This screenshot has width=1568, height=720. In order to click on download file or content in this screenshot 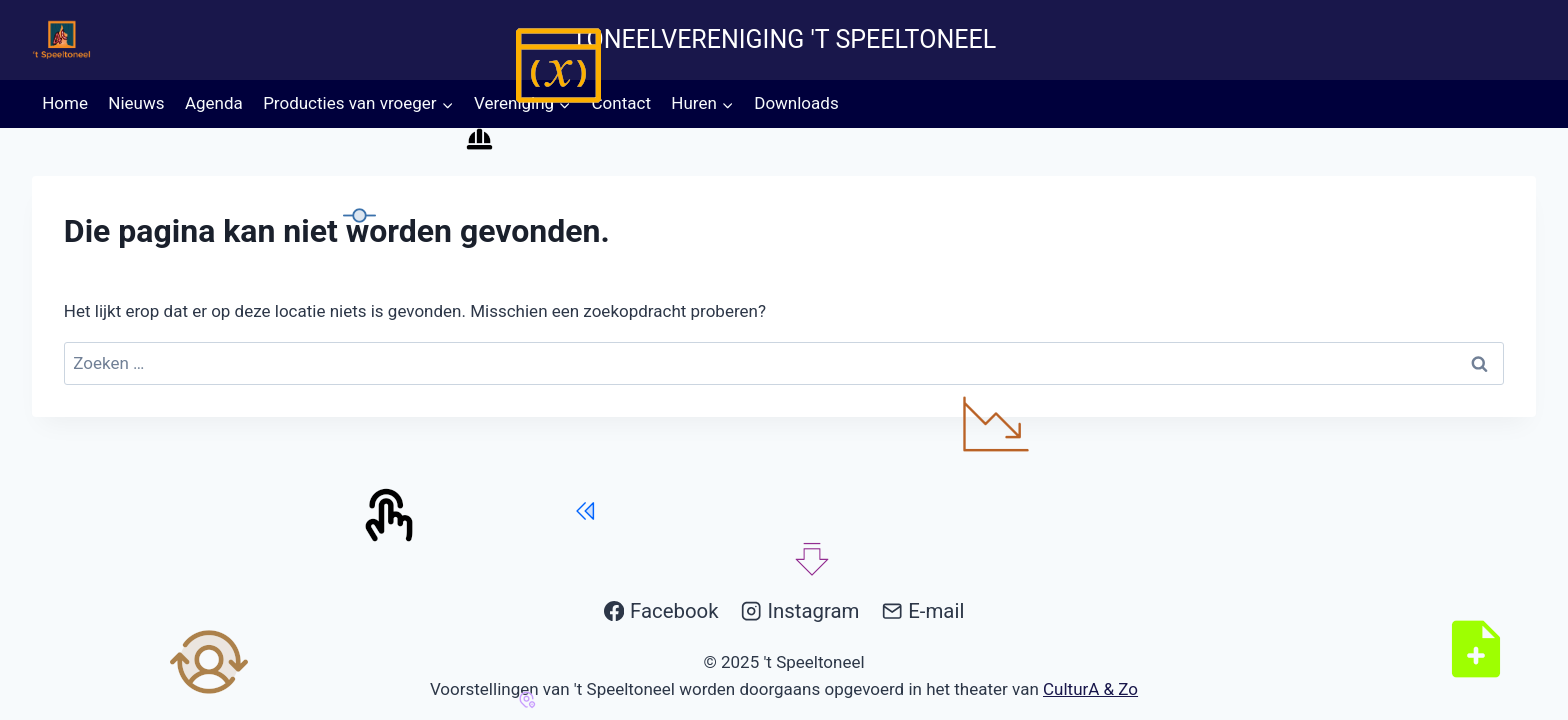, I will do `click(812, 558)`.